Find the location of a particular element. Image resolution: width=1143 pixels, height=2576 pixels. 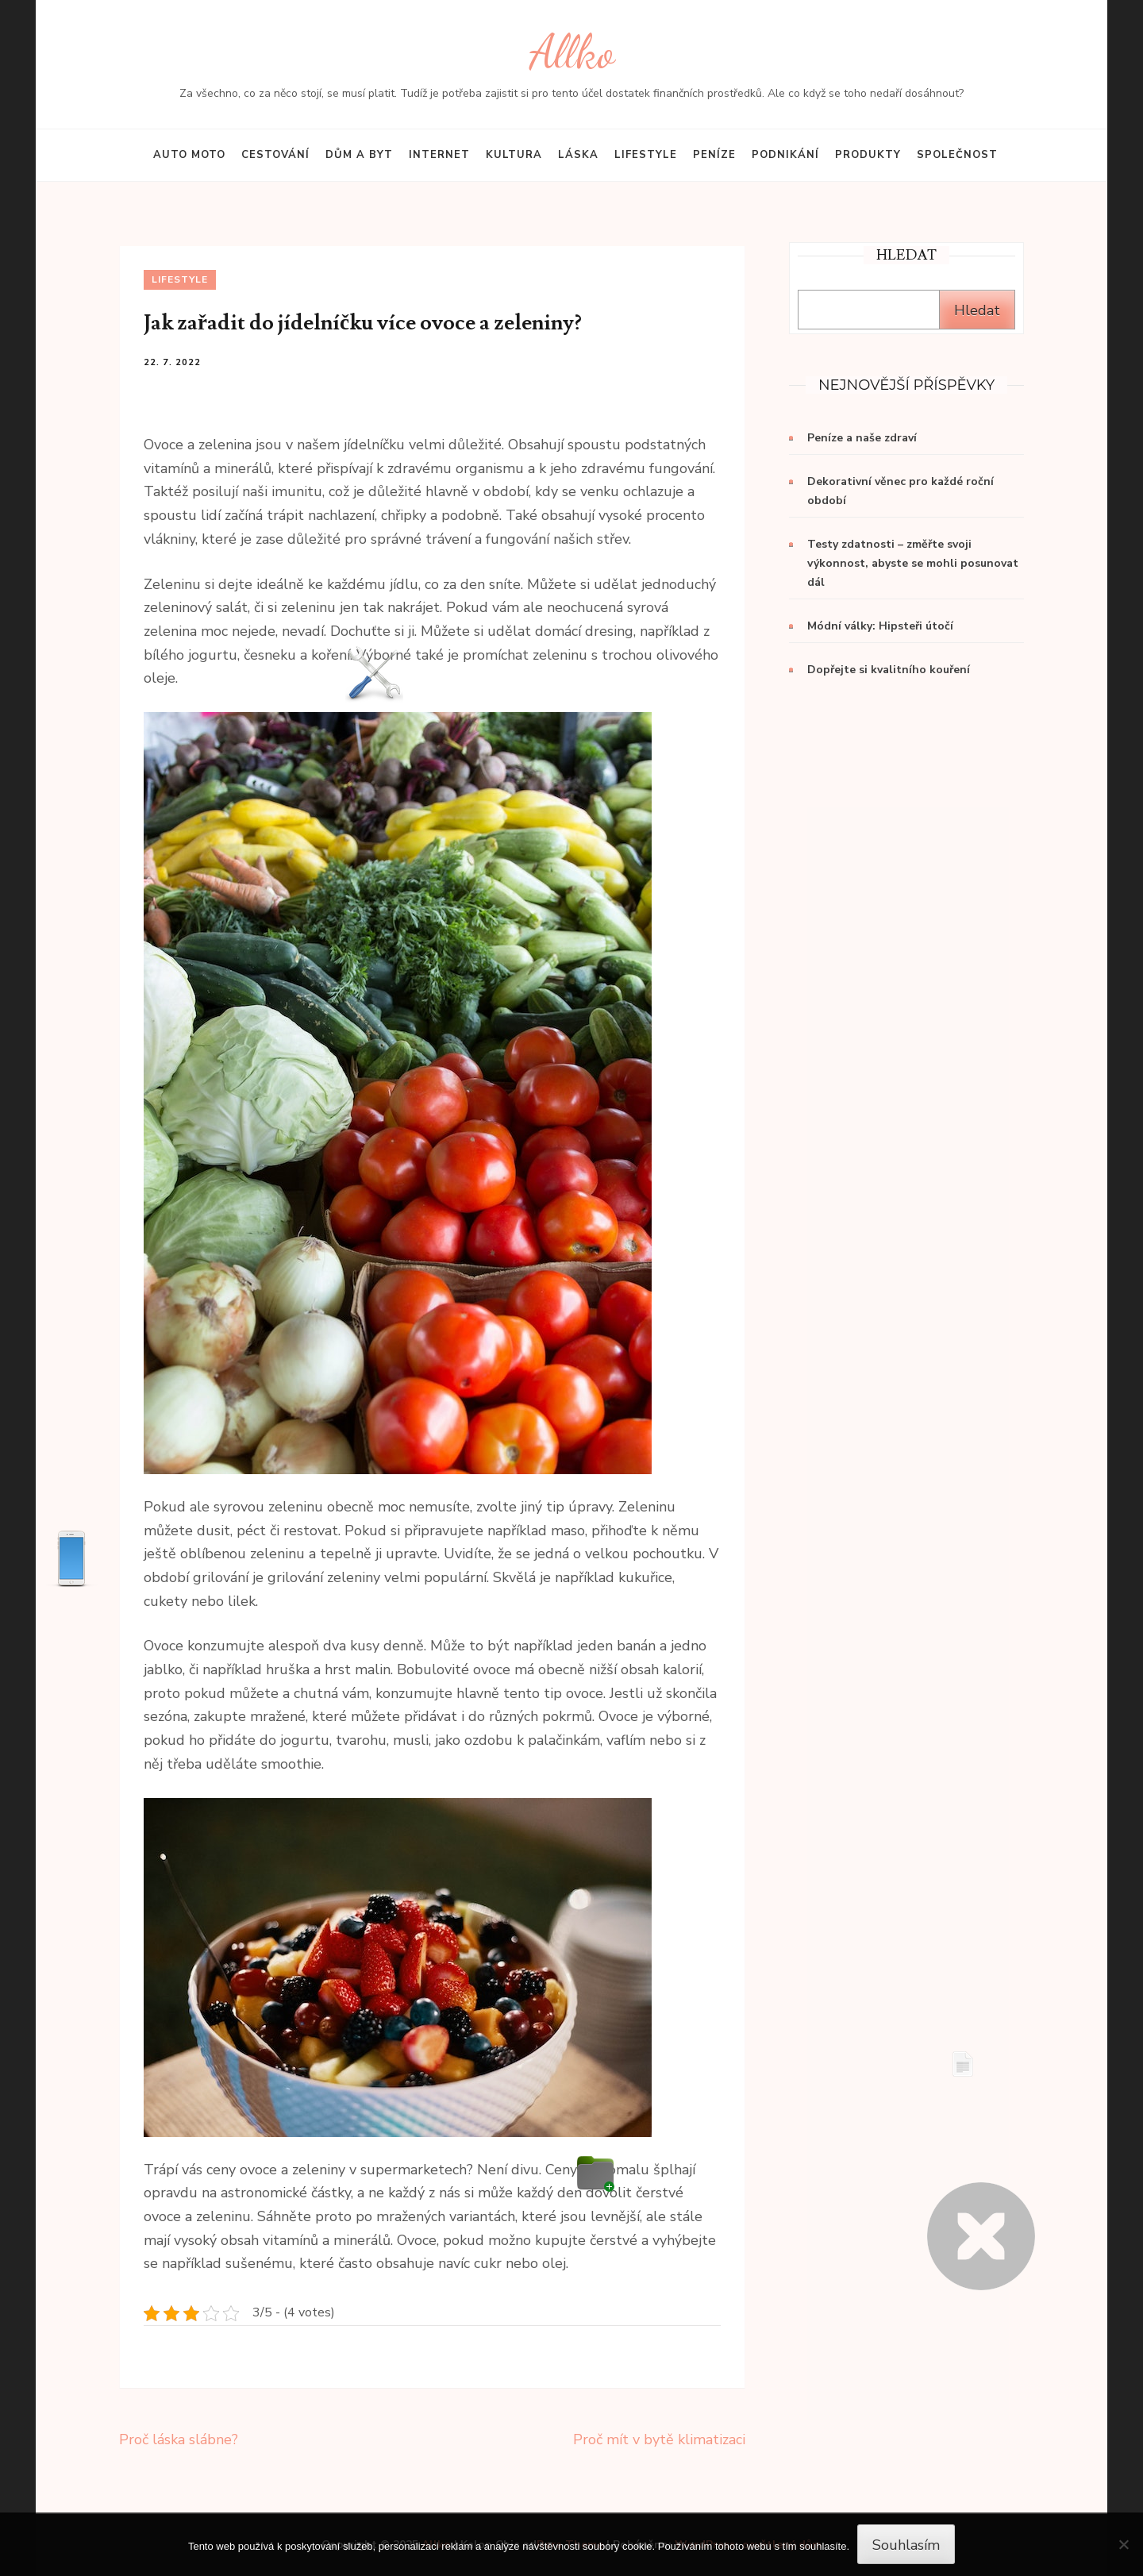

indicates a connected iPhone device is located at coordinates (71, 1559).